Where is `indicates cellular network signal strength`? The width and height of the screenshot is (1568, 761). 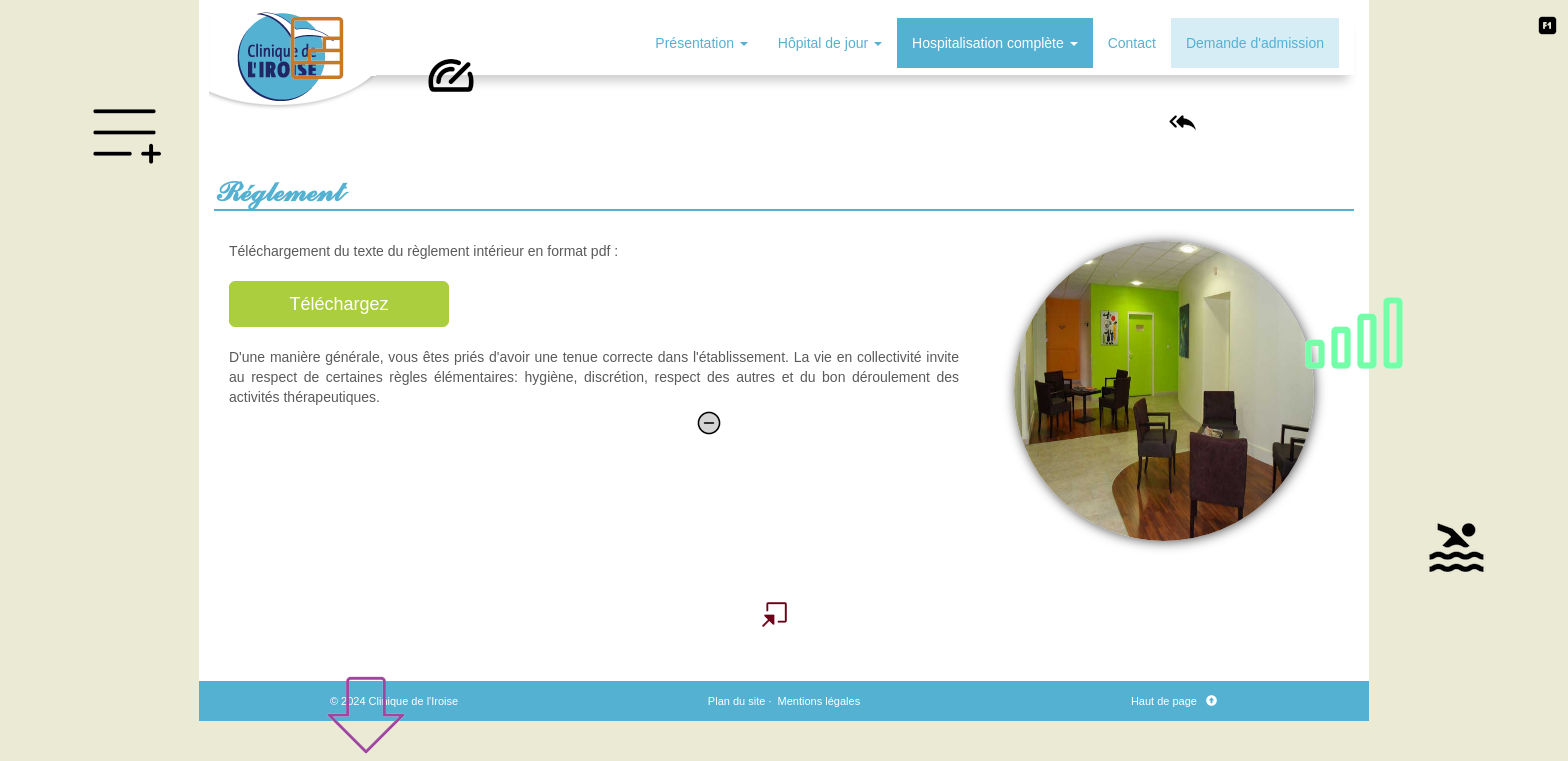 indicates cellular network signal strength is located at coordinates (1354, 333).